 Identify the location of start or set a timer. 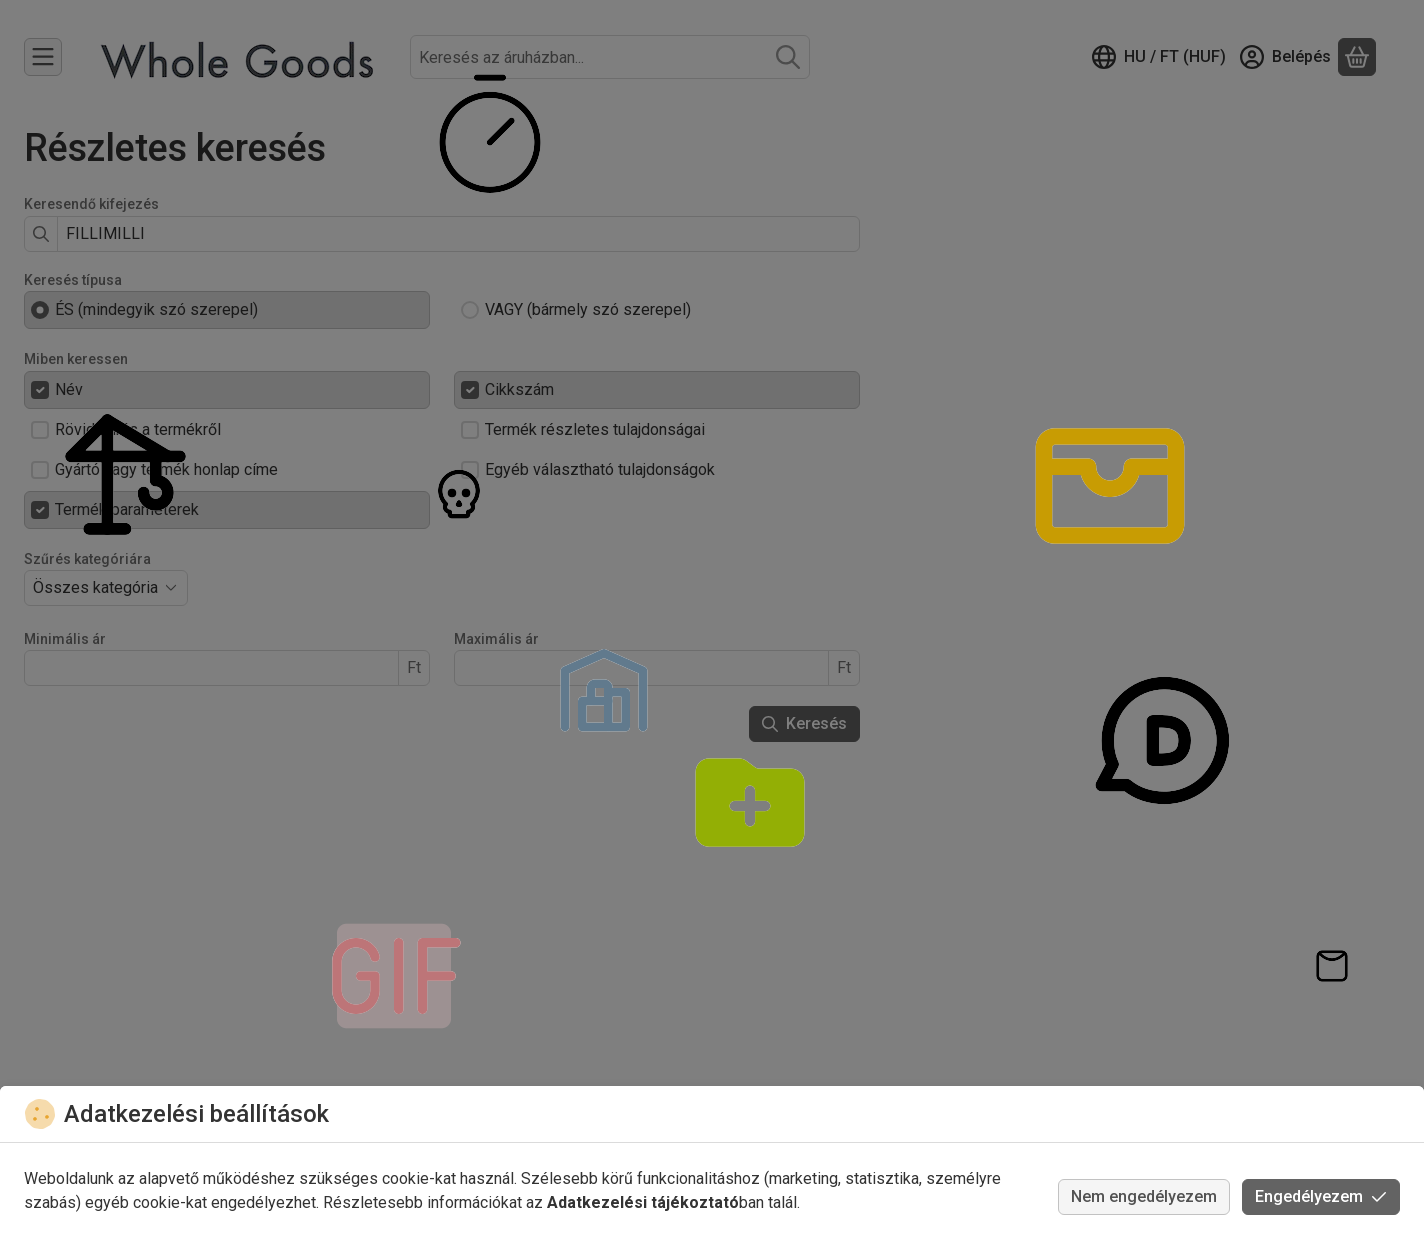
(490, 138).